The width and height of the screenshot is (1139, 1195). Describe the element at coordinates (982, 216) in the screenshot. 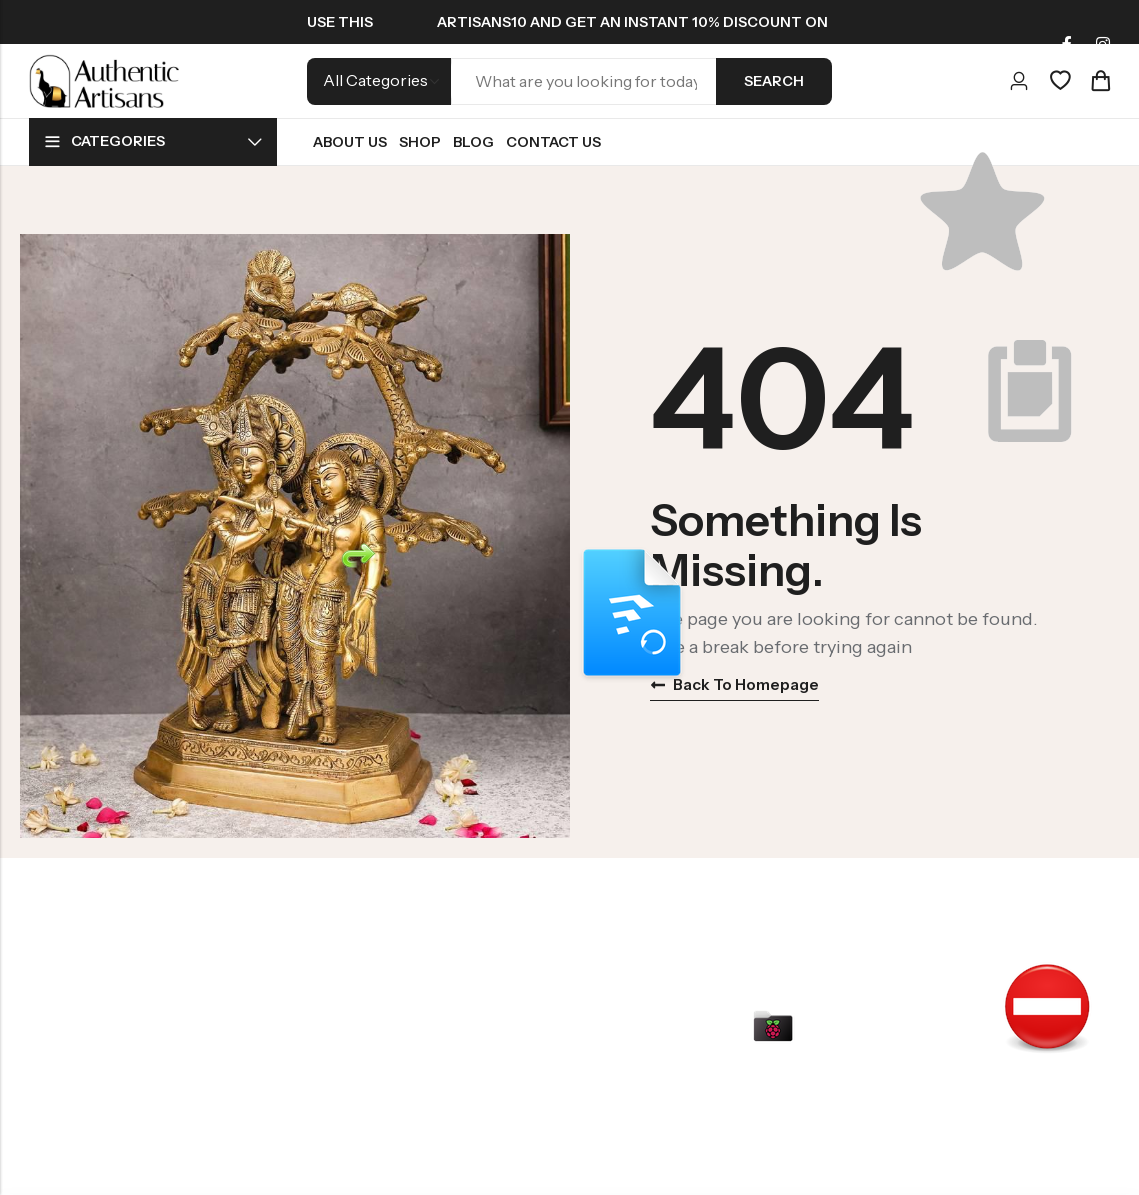

I see `indicates a favorited or starred item` at that location.